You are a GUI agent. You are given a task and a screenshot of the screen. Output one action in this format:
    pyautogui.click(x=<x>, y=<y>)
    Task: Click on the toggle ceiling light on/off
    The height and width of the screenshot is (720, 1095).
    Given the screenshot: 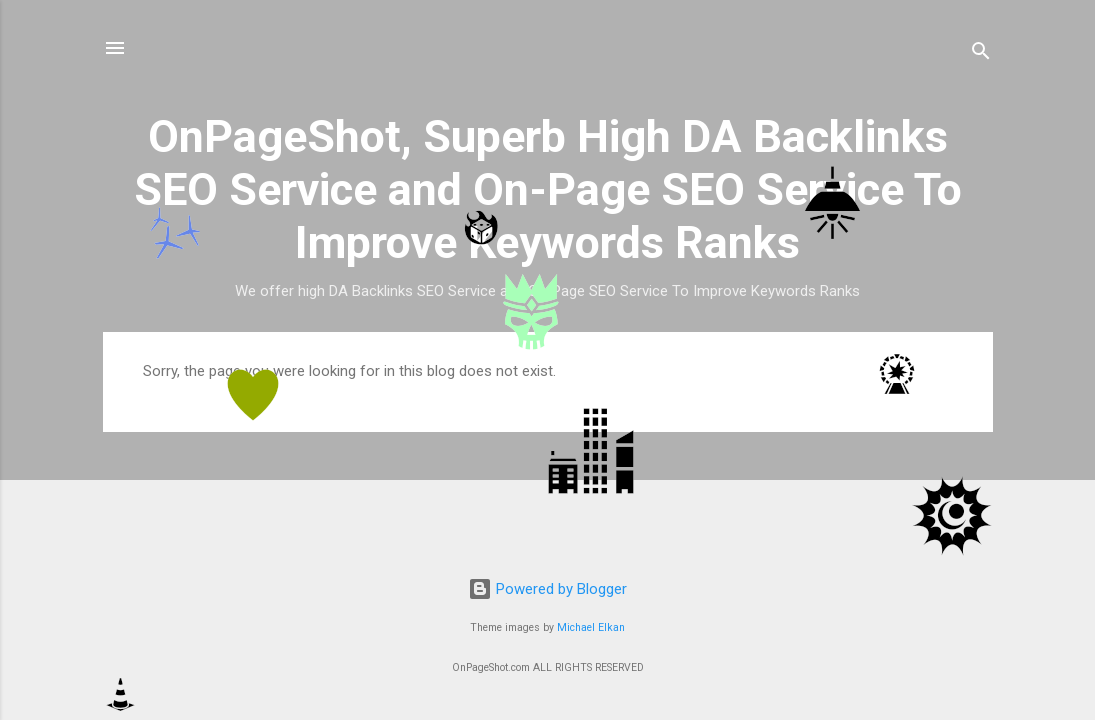 What is the action you would take?
    pyautogui.click(x=832, y=202)
    